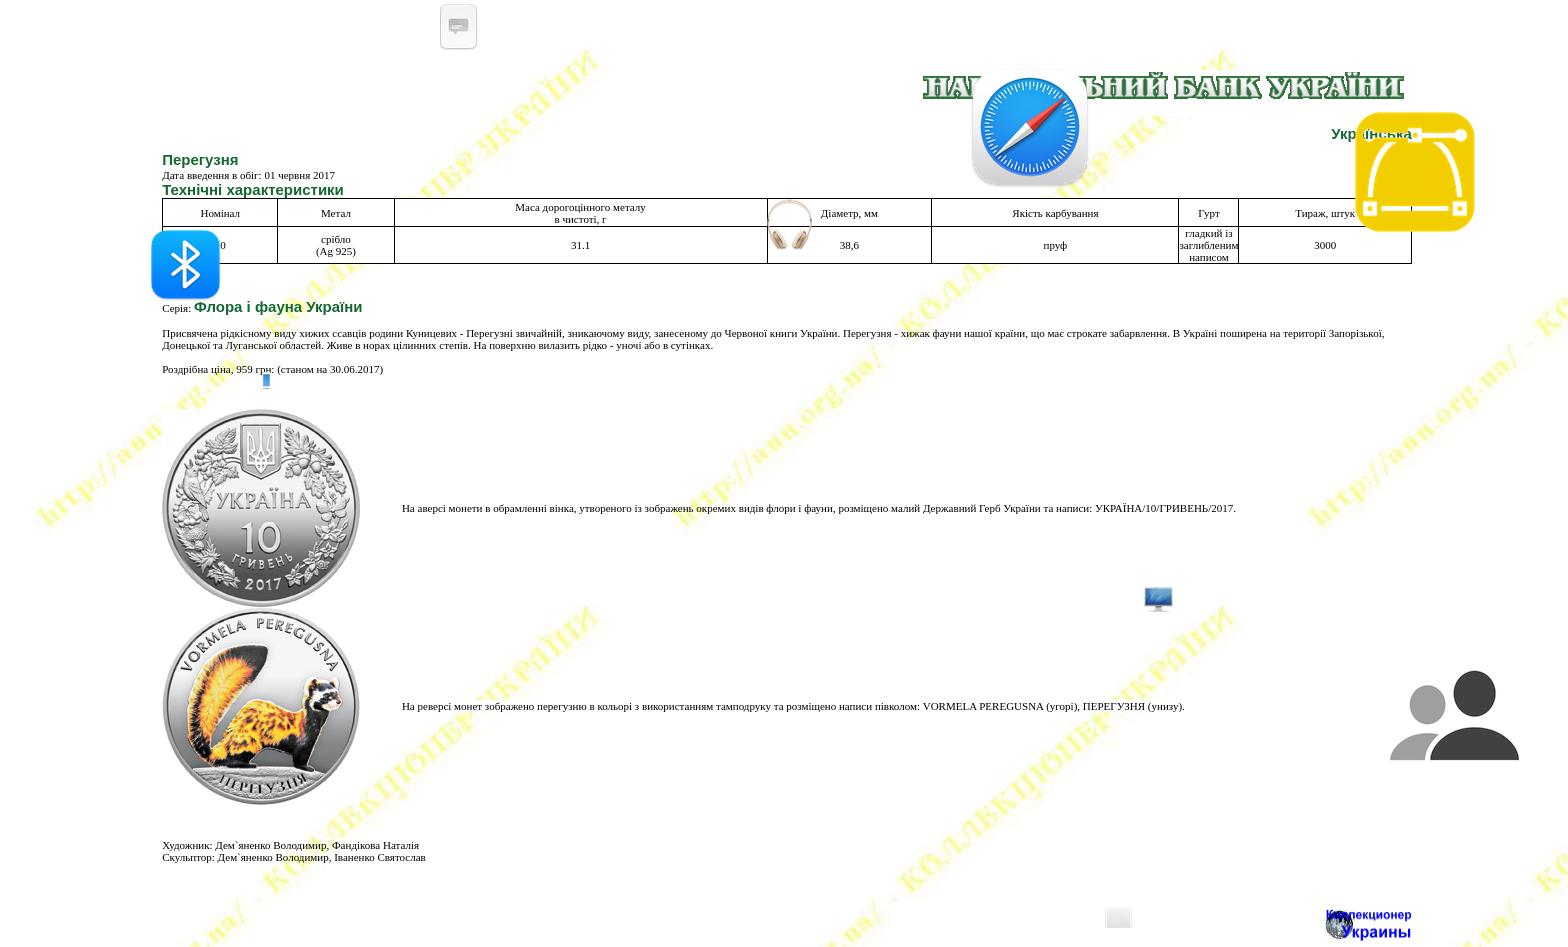 This screenshot has width=1568, height=947. Describe the element at coordinates (1454, 702) in the screenshot. I see `view group or shared folder` at that location.